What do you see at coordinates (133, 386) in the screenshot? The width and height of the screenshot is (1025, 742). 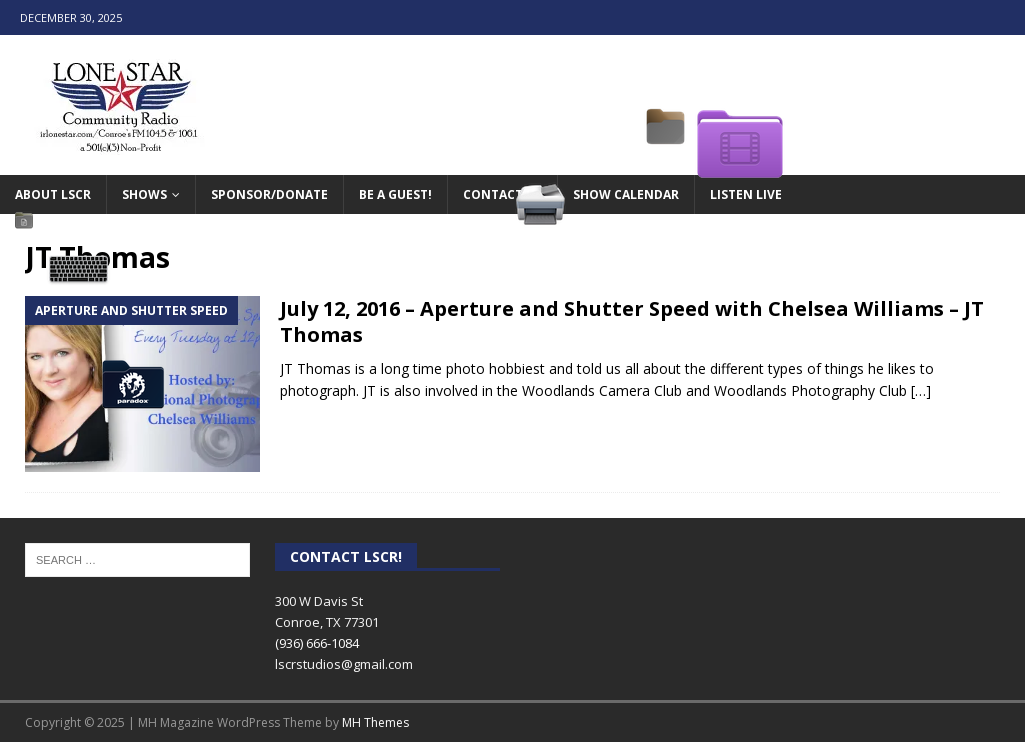 I see `open paradox interactive game files folder` at bounding box center [133, 386].